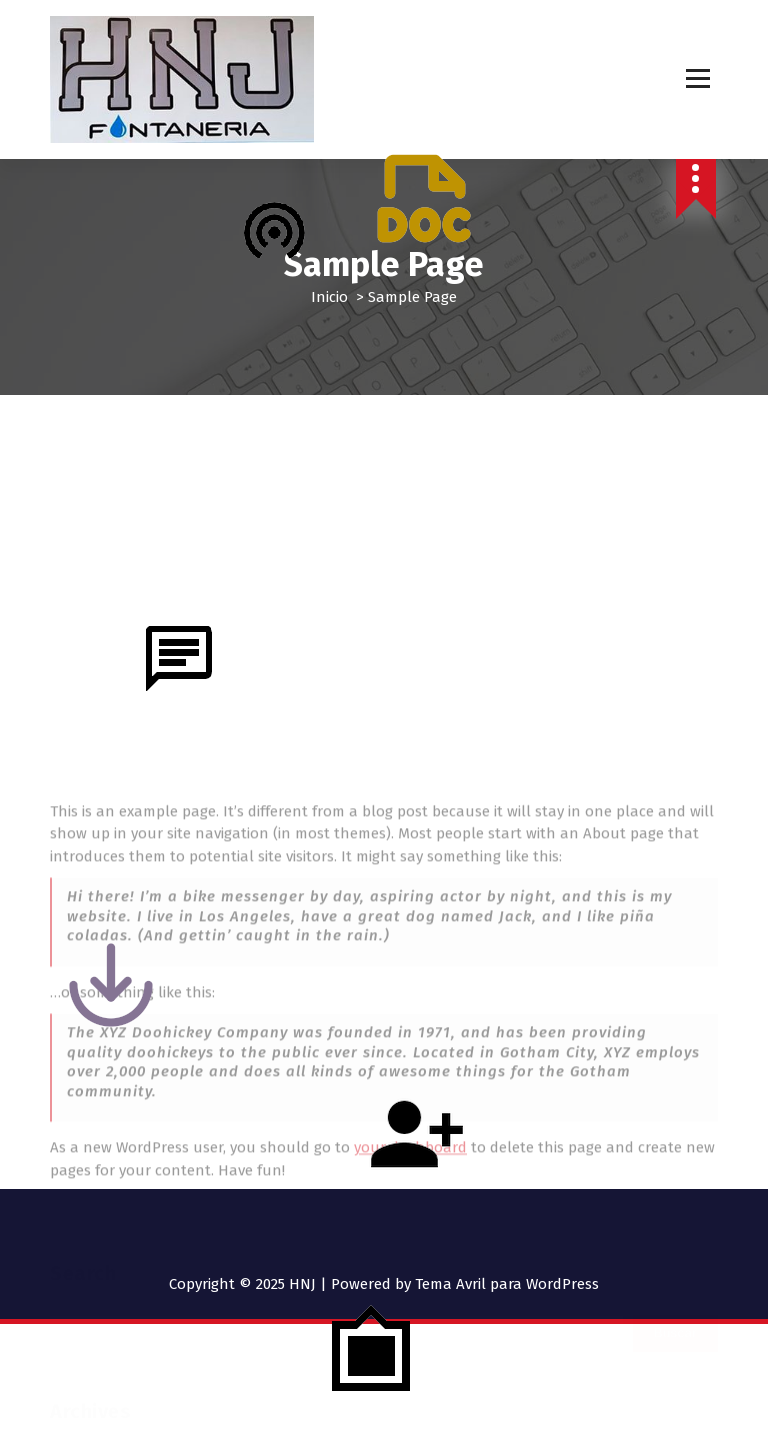 Image resolution: width=768 pixels, height=1439 pixels. I want to click on open or view a document file, so click(425, 202).